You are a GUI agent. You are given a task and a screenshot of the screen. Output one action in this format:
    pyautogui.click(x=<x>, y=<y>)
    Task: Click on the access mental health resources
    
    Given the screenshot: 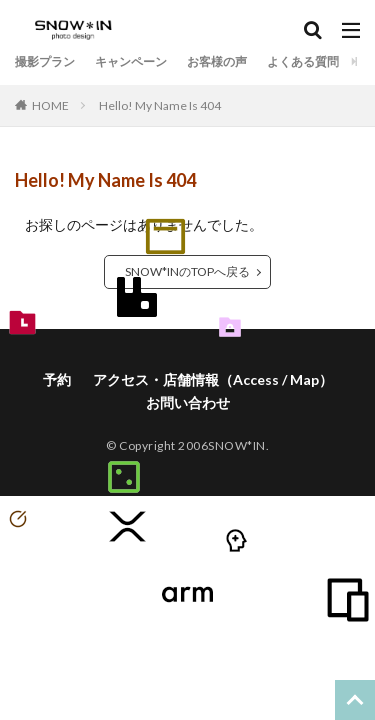 What is the action you would take?
    pyautogui.click(x=236, y=540)
    